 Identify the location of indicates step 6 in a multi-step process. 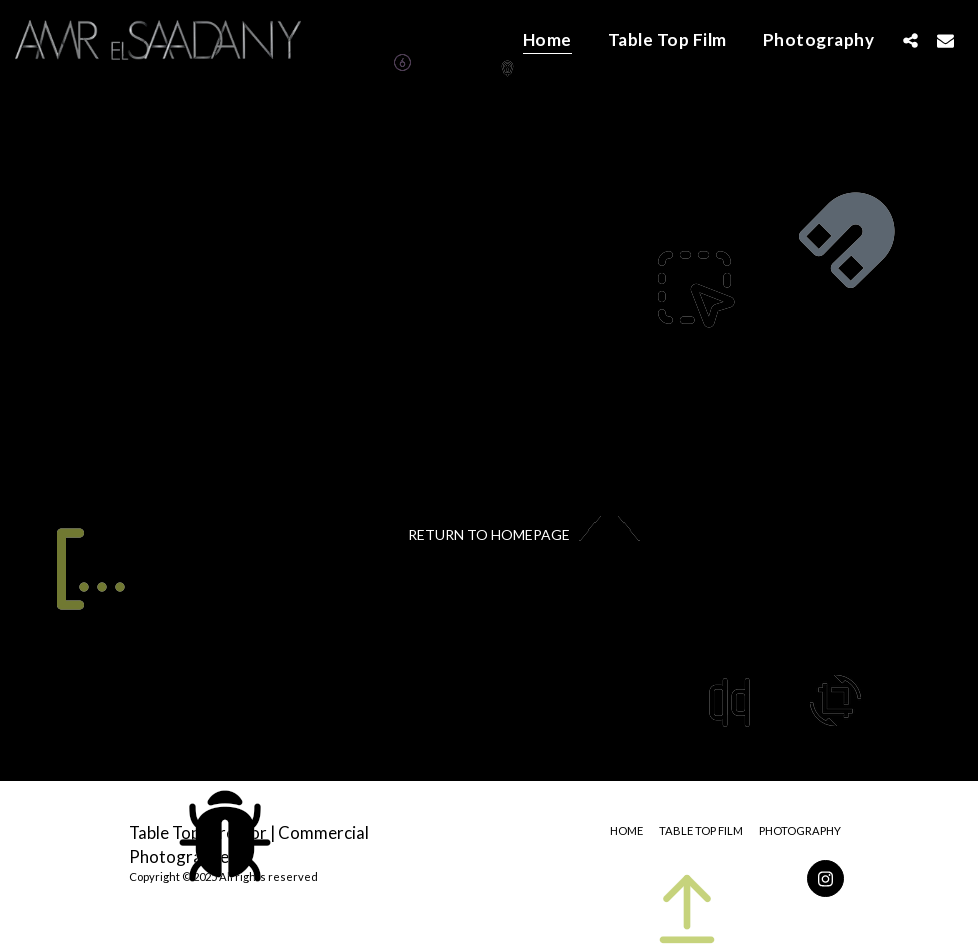
(402, 62).